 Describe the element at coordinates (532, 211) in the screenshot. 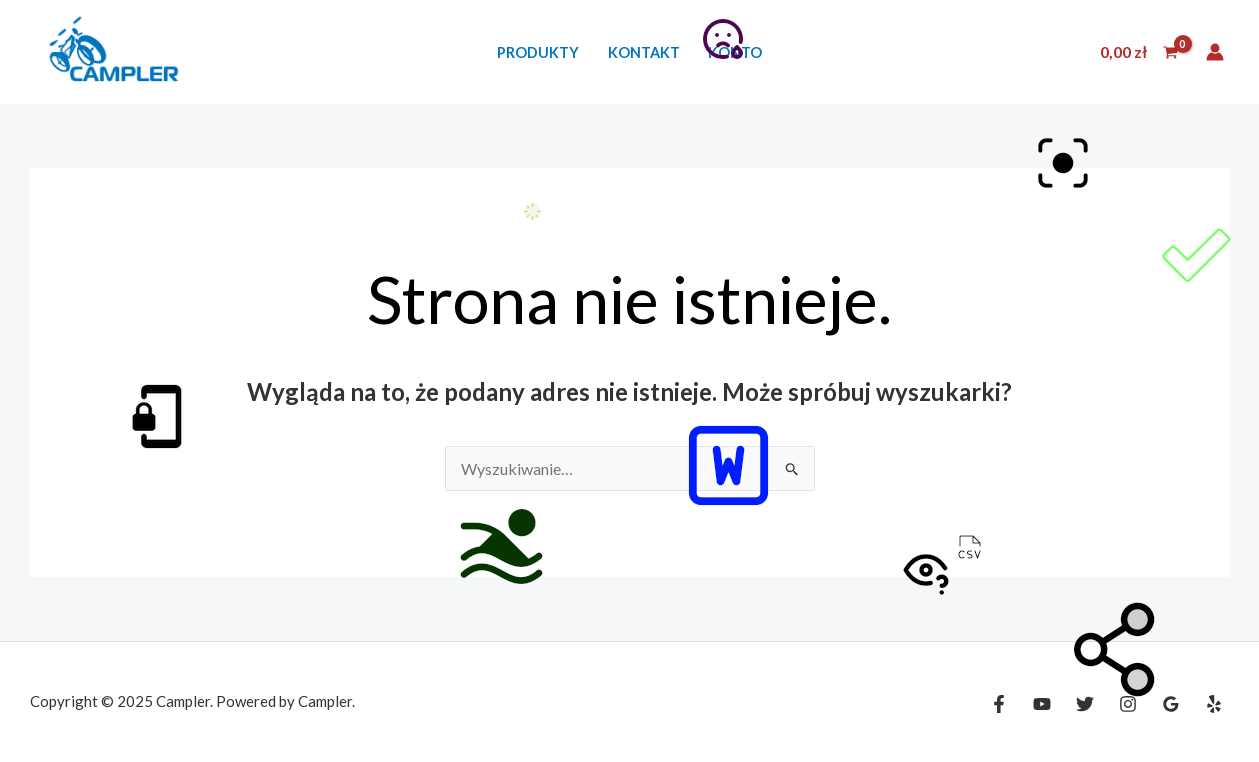

I see `indicates content is loading` at that location.